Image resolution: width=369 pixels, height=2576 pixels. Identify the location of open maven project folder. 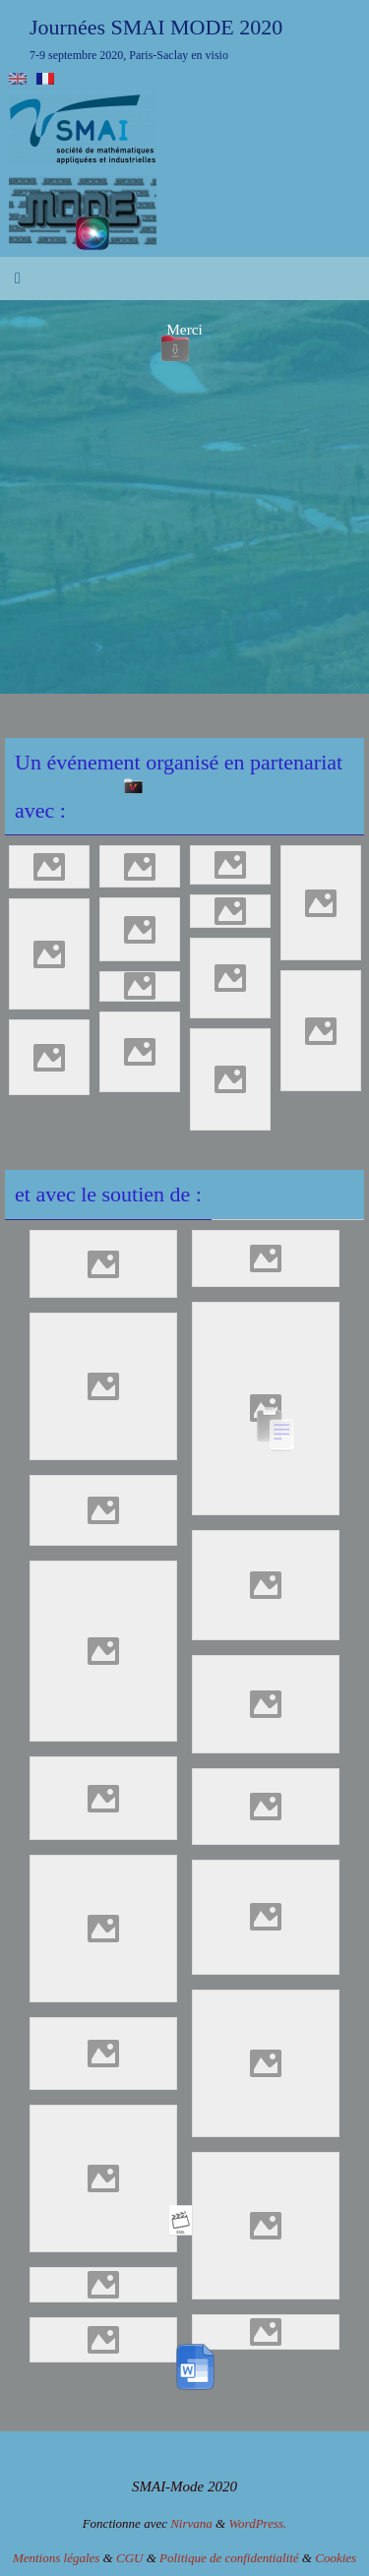
(133, 786).